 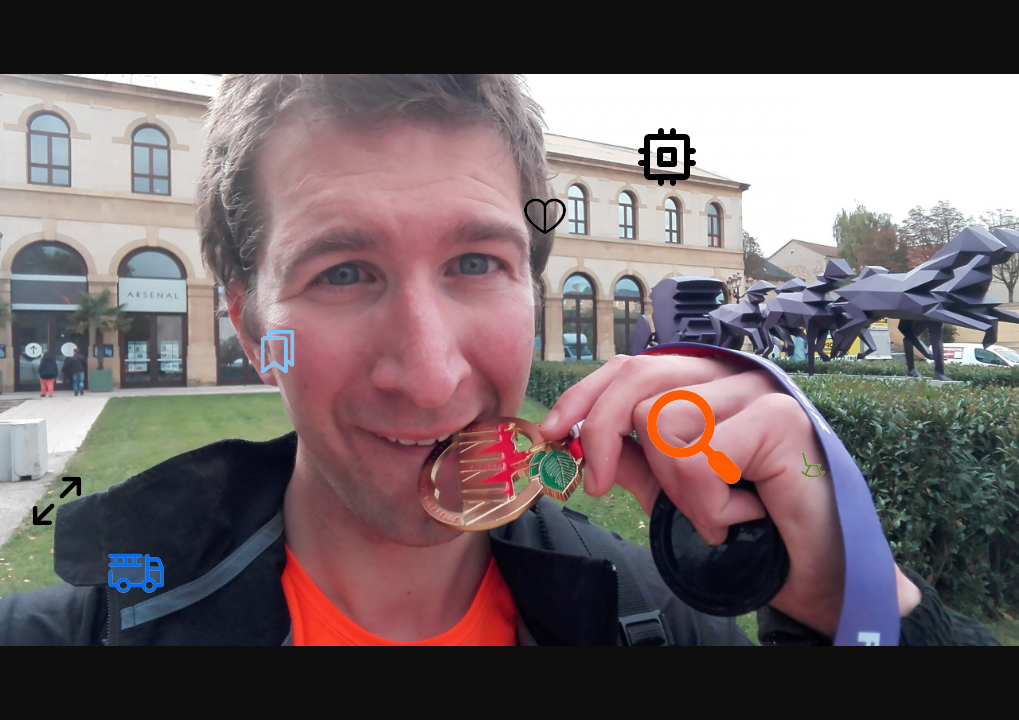 What do you see at coordinates (277, 351) in the screenshot?
I see `view all saved bookmarks` at bounding box center [277, 351].